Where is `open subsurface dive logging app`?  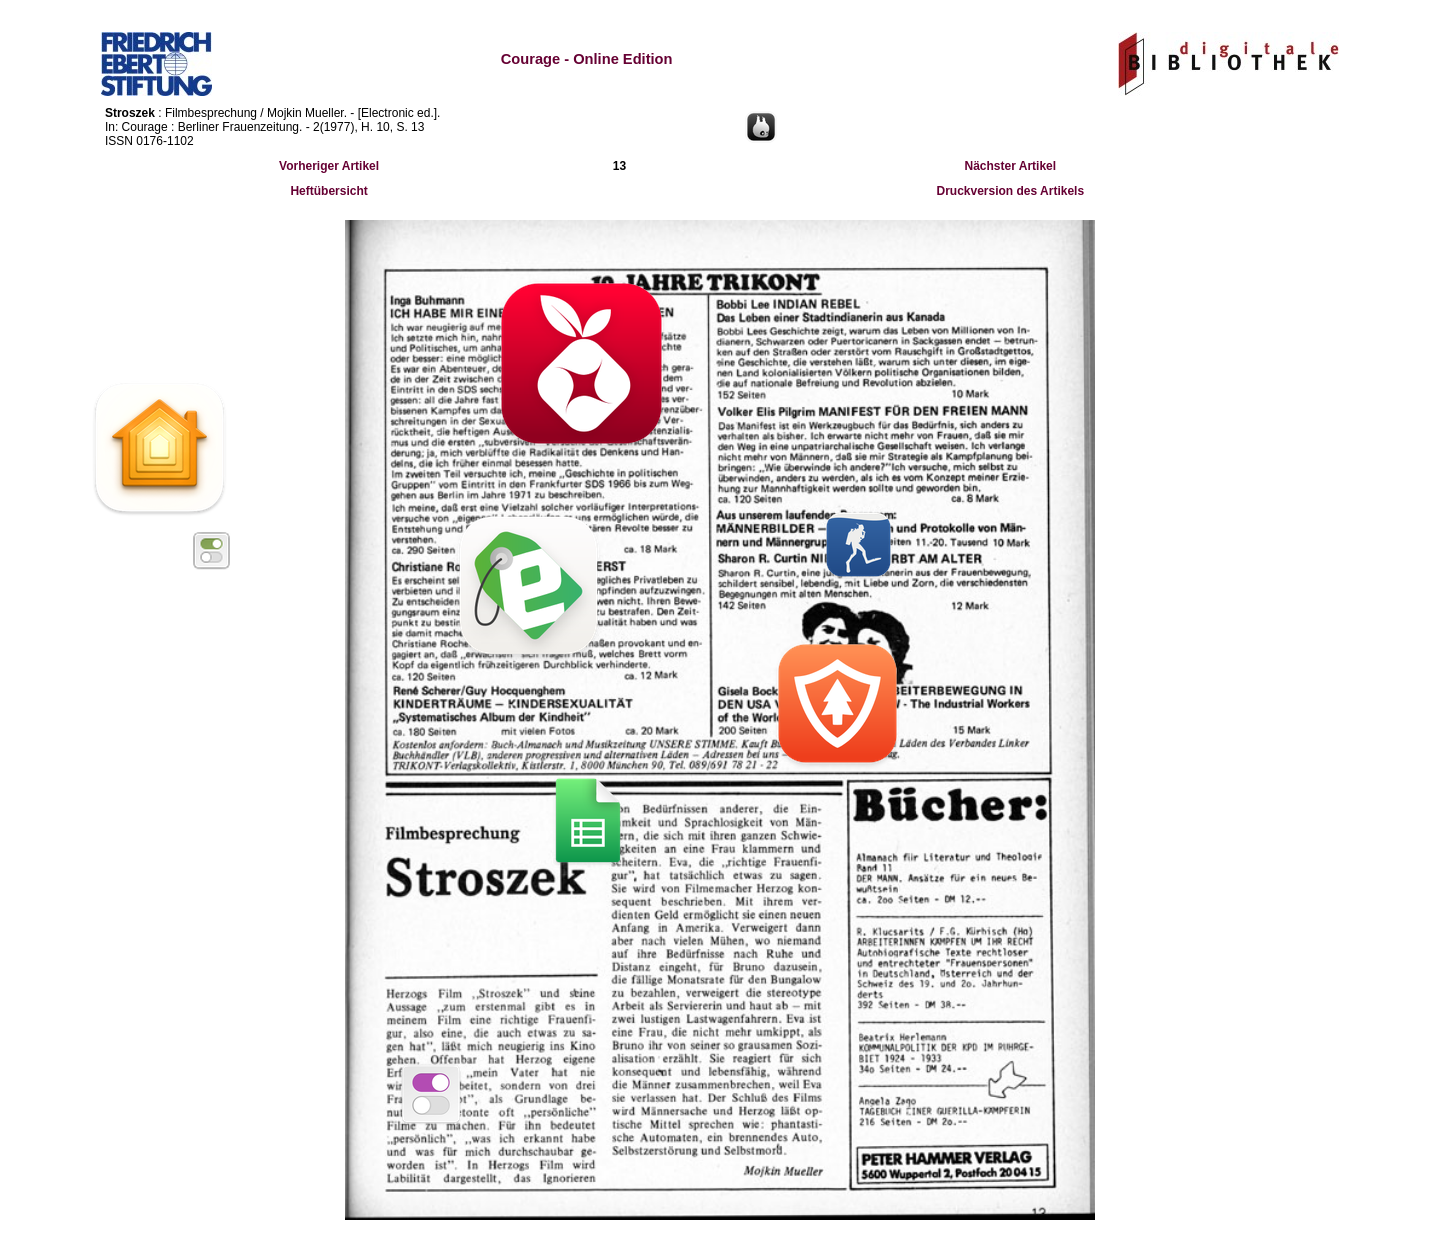 open subsurface dive logging app is located at coordinates (858, 544).